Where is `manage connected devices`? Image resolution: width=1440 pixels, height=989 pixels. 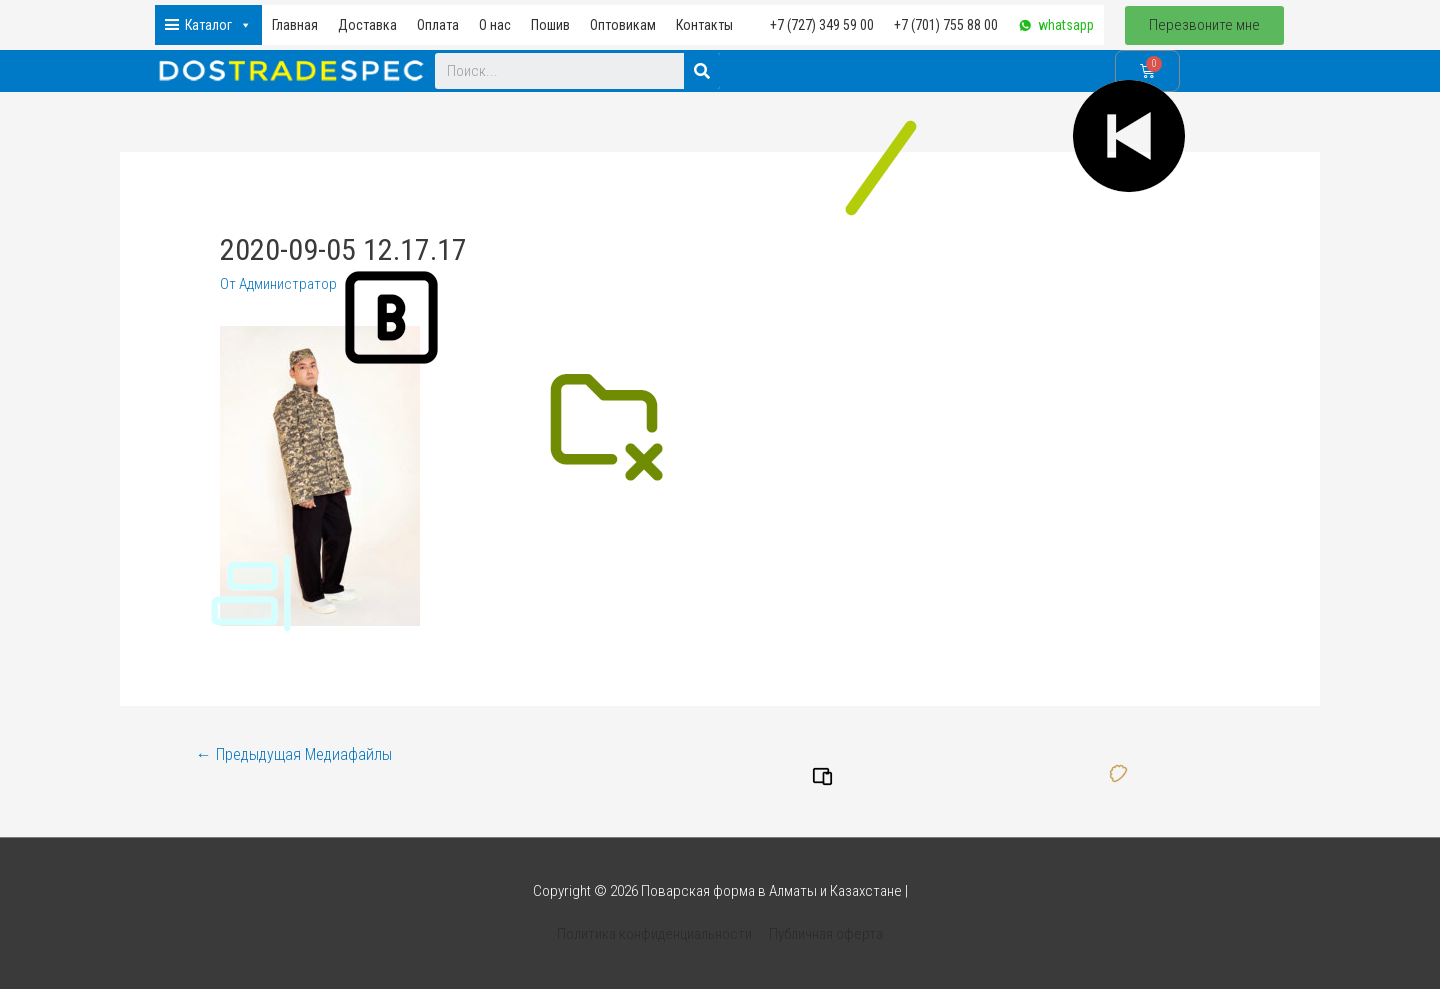 manage connected devices is located at coordinates (822, 776).